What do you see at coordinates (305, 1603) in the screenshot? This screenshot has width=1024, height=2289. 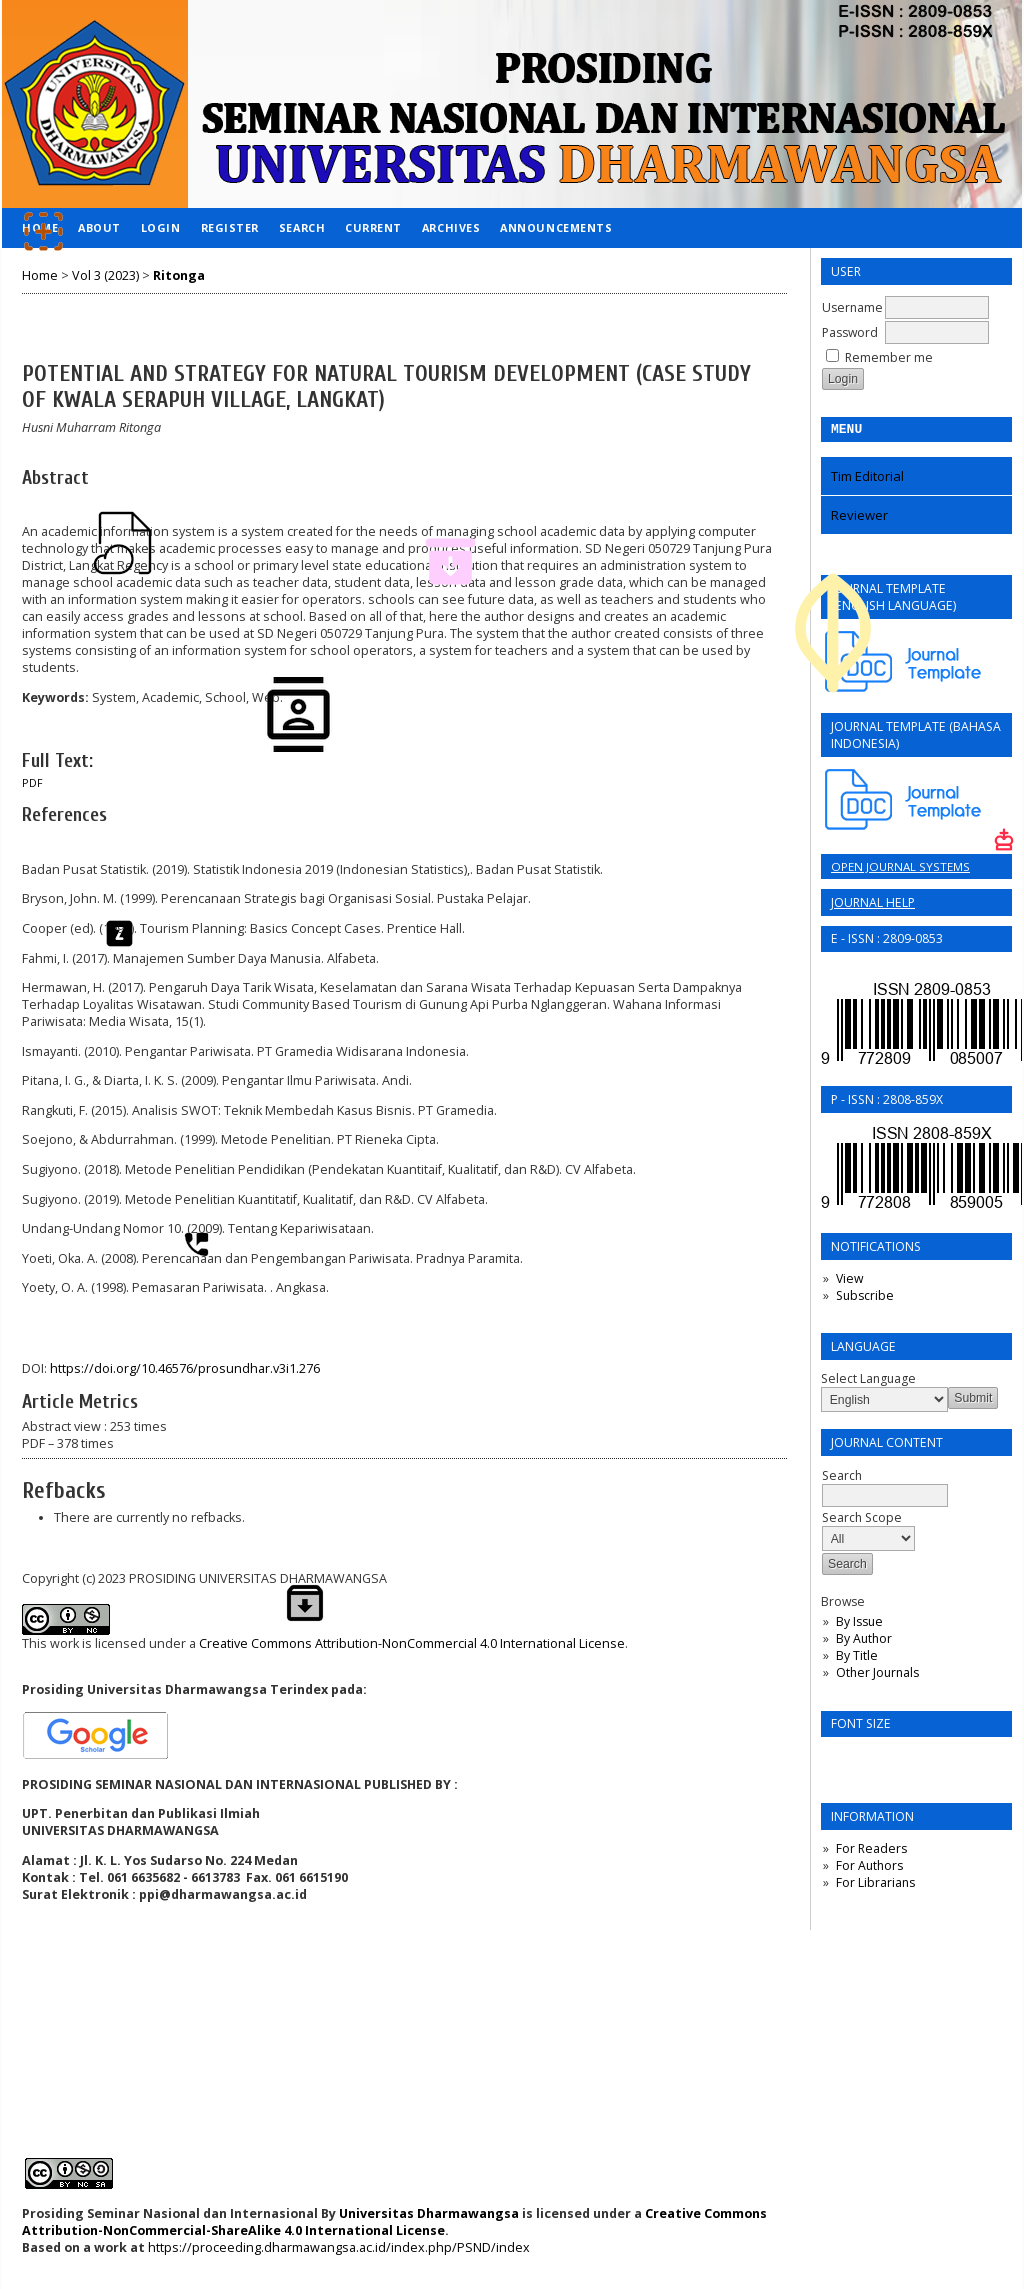 I see `archive selected items` at bounding box center [305, 1603].